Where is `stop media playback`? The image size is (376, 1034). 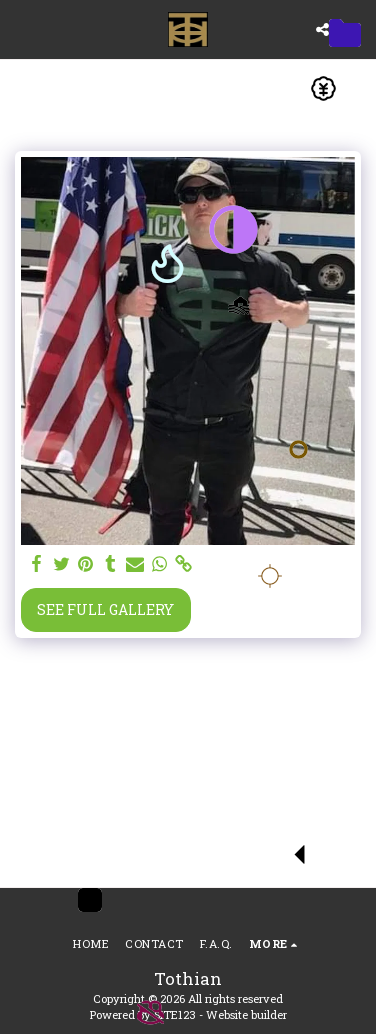 stop media playback is located at coordinates (90, 900).